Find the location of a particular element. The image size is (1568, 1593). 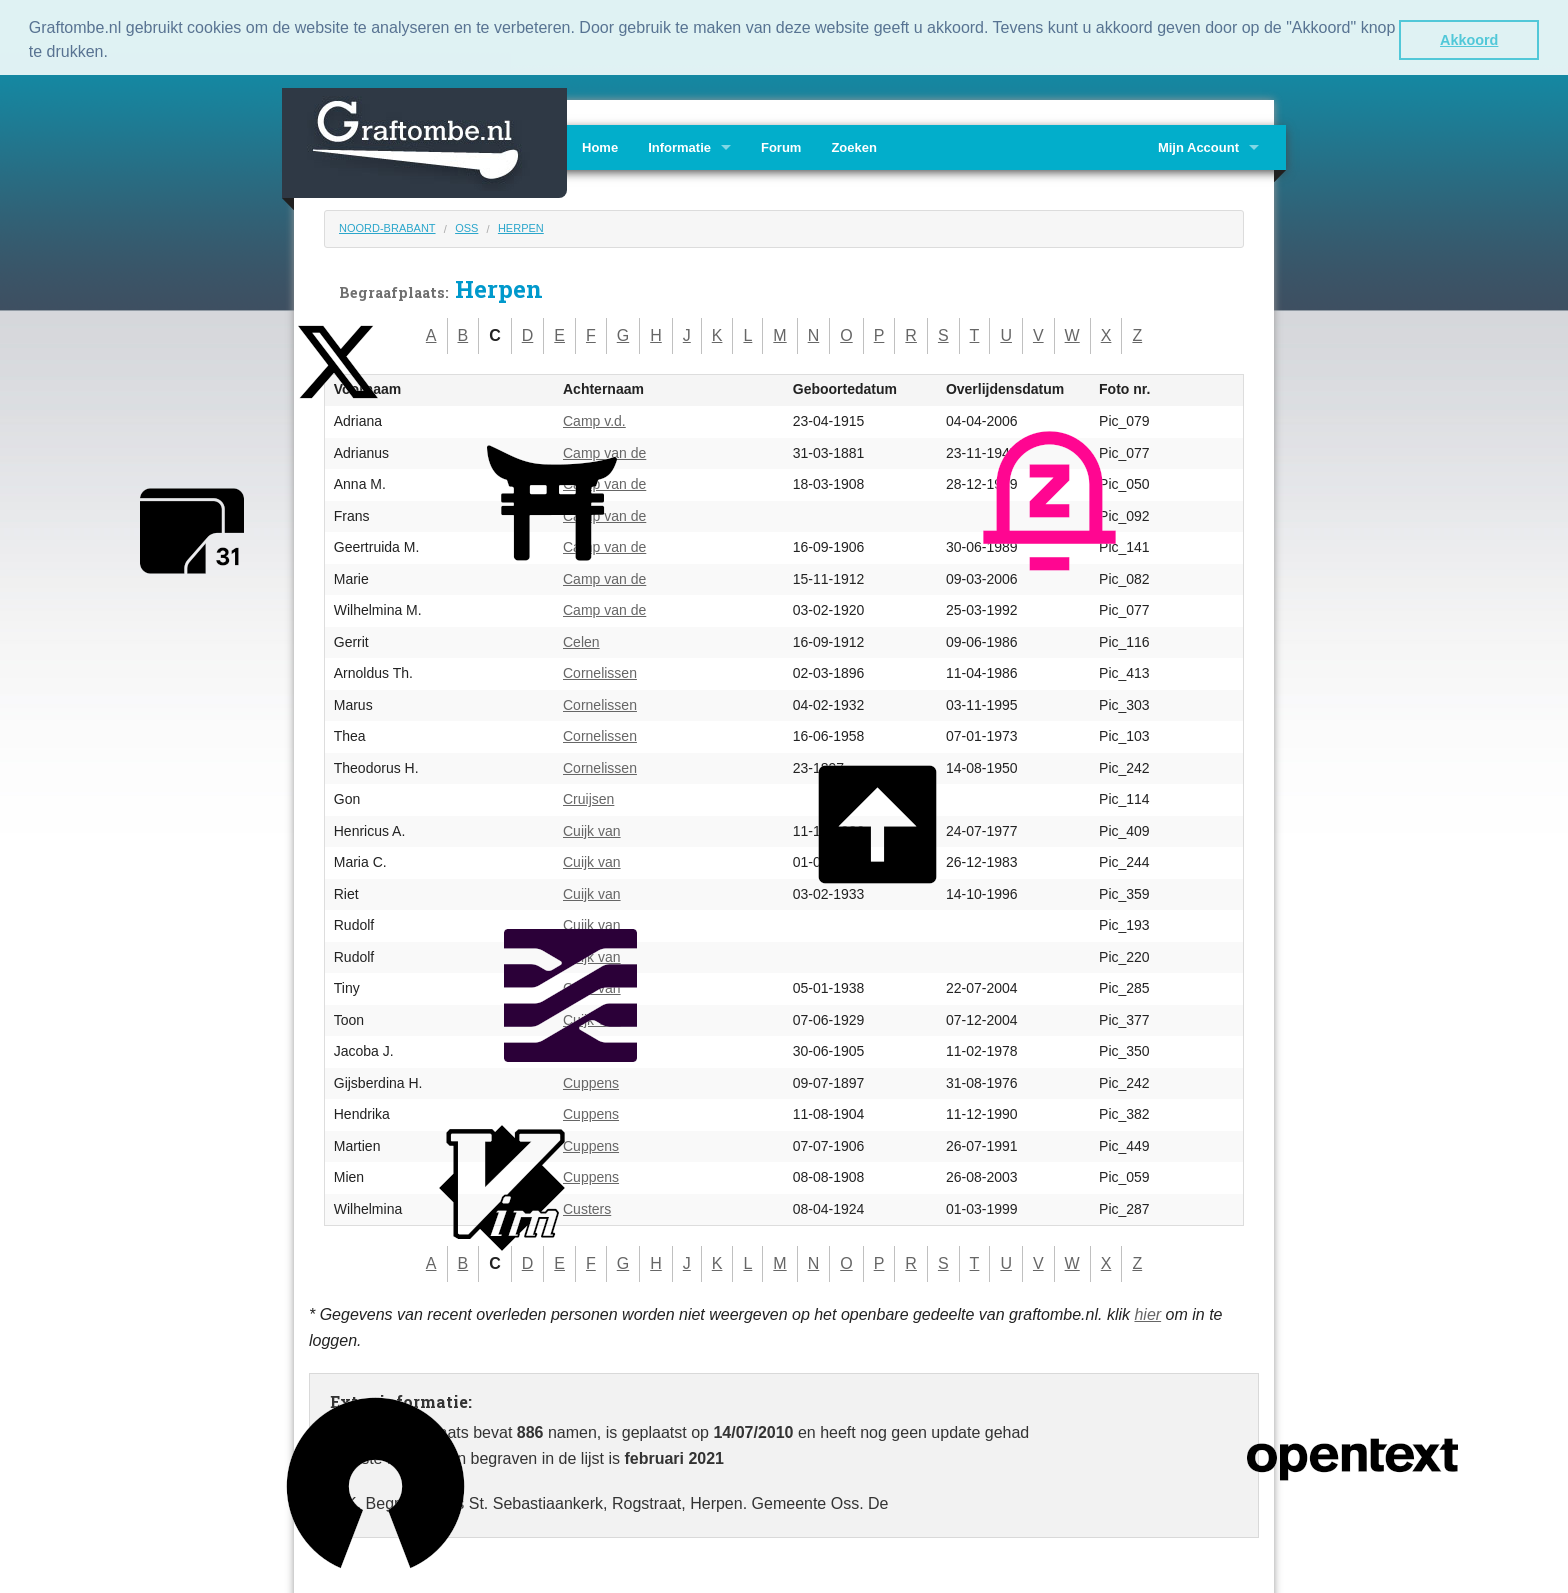

stimulus javascript framework logo is located at coordinates (570, 995).